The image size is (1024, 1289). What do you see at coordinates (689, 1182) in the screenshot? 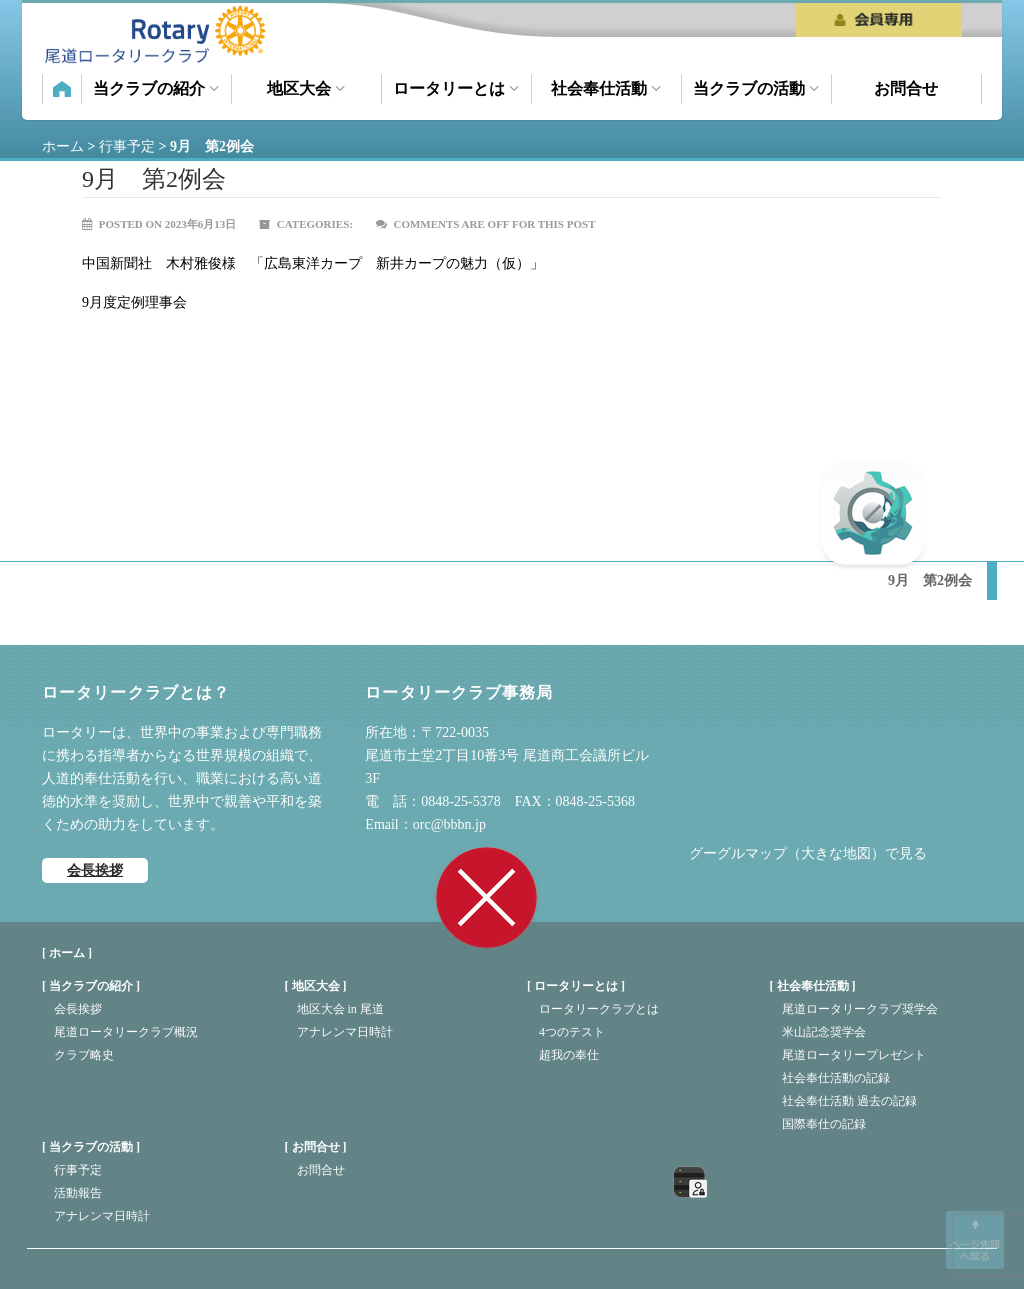
I see `configure NIS (network information service) server settings` at bounding box center [689, 1182].